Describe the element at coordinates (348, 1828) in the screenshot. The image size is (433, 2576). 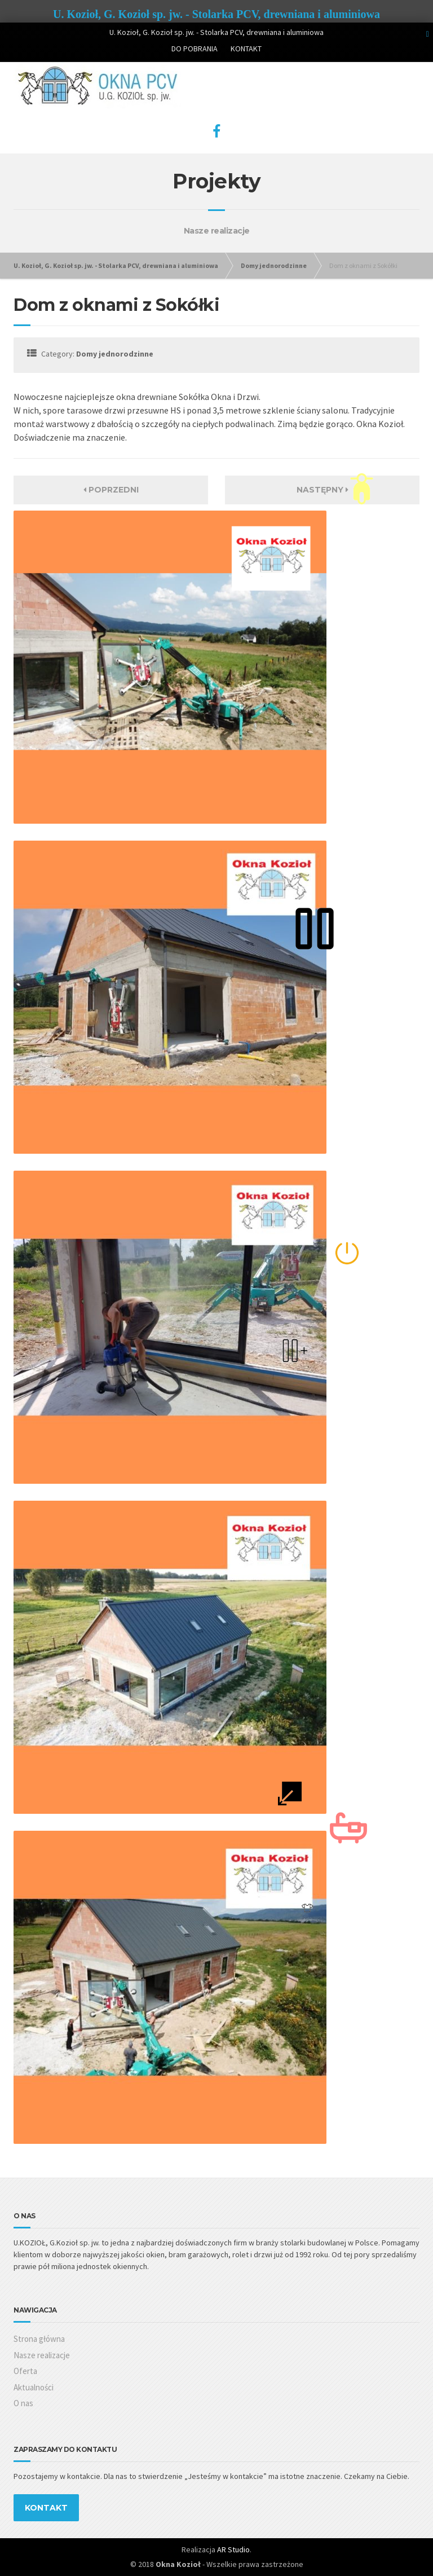
I see `indicates bathroom amenities available` at that location.